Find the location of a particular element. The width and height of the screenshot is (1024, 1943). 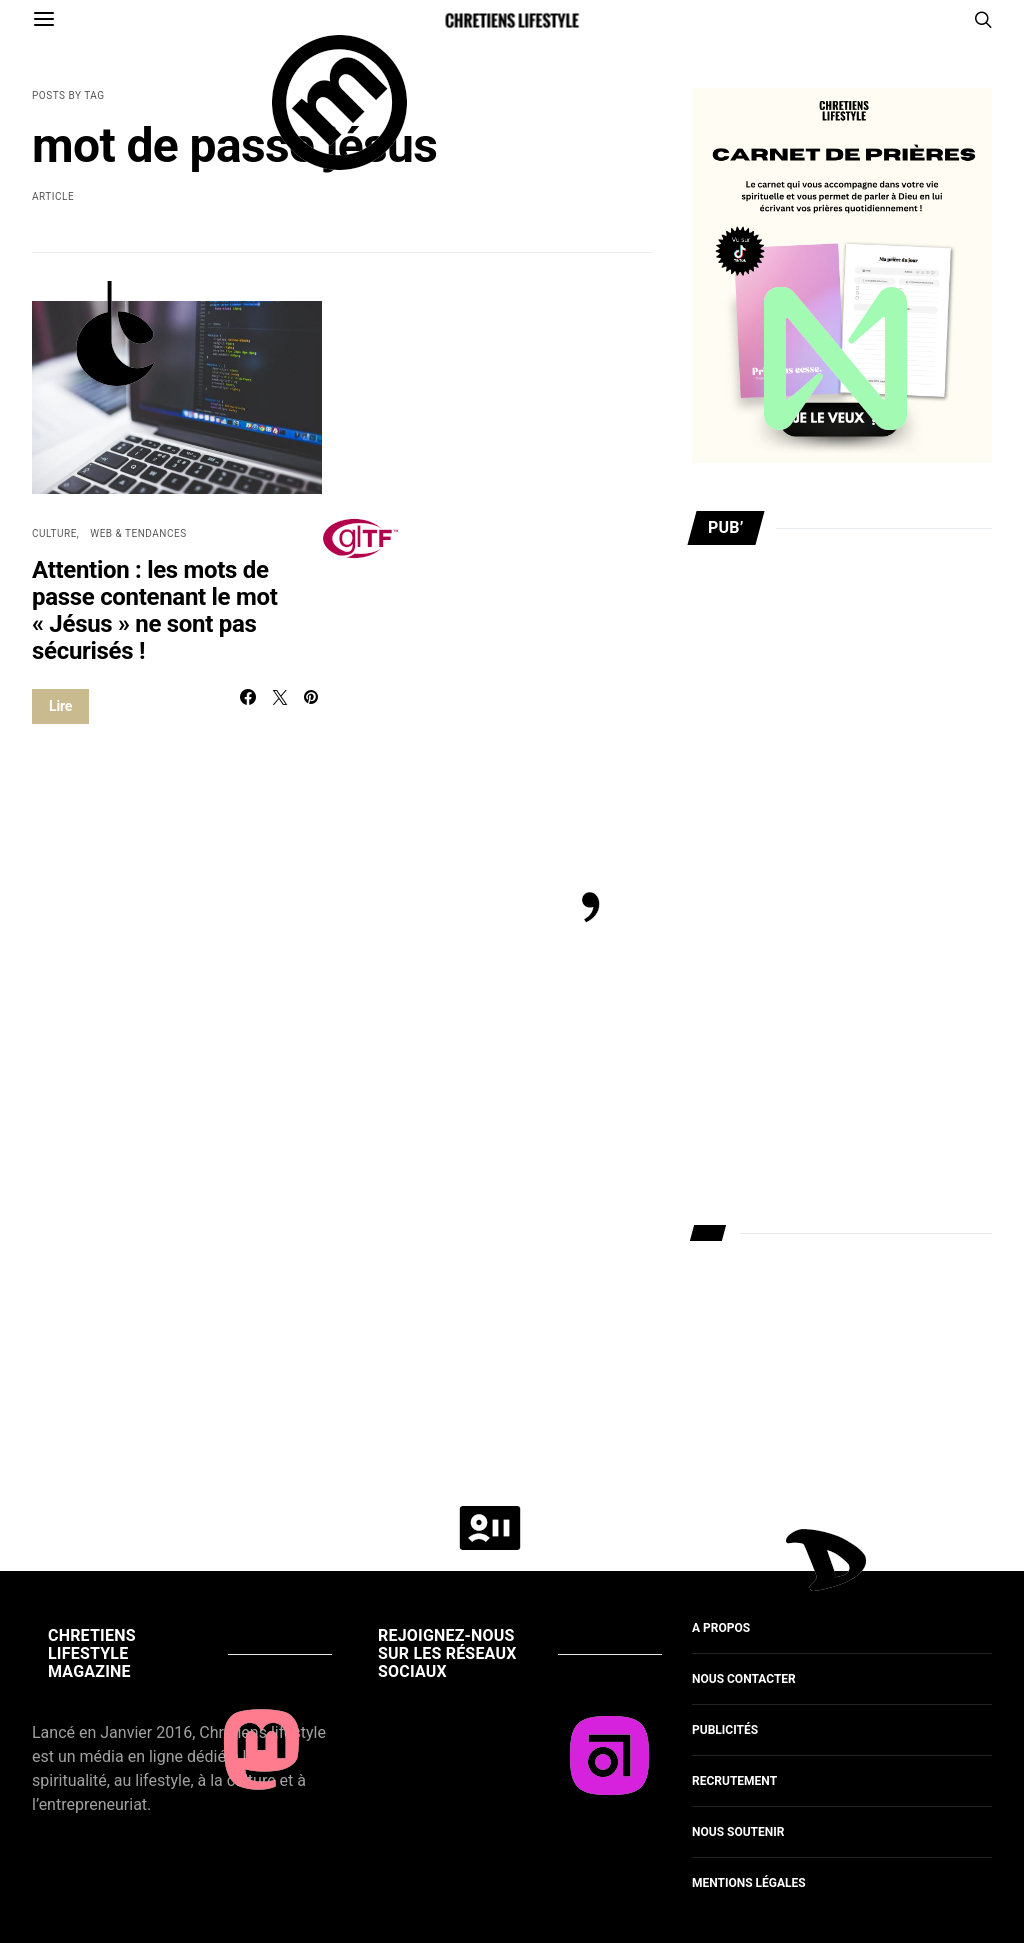

access NEAR Protocol wallet or account is located at coordinates (835, 358).